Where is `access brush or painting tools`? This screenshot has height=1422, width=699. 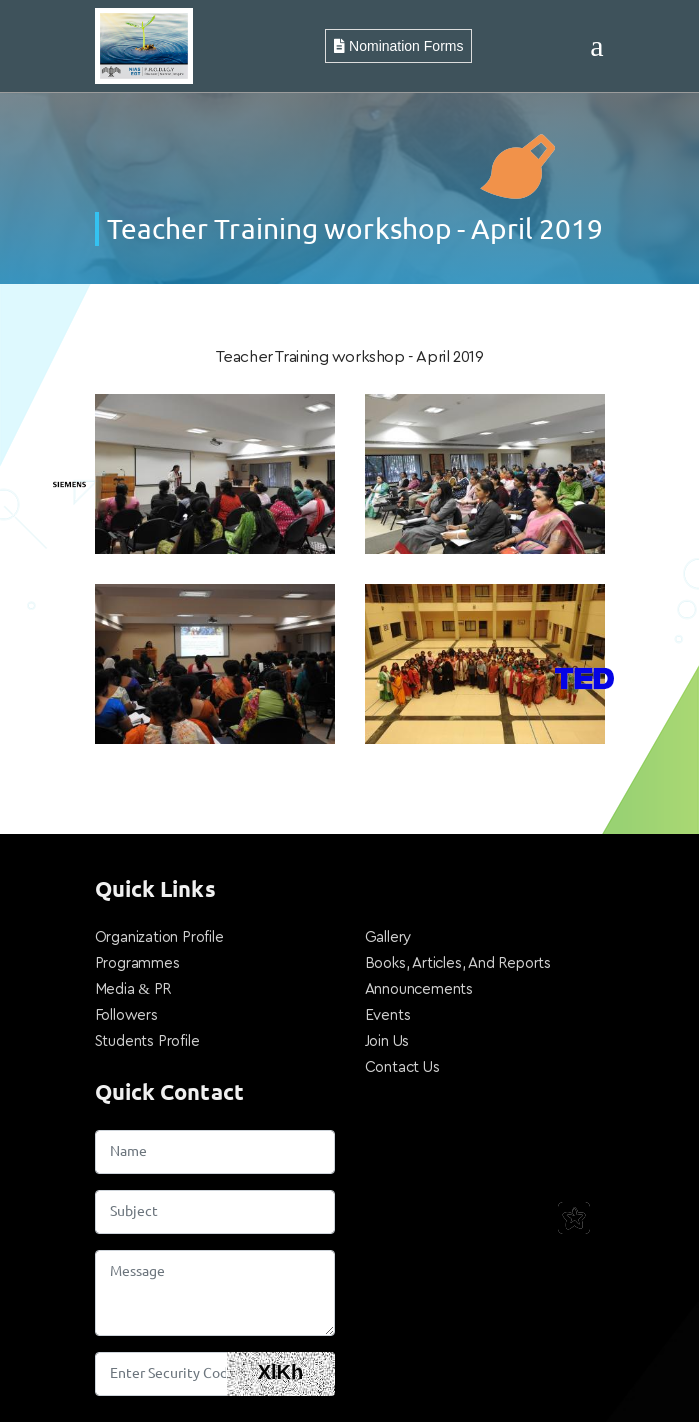 access brush or painting tools is located at coordinates (518, 168).